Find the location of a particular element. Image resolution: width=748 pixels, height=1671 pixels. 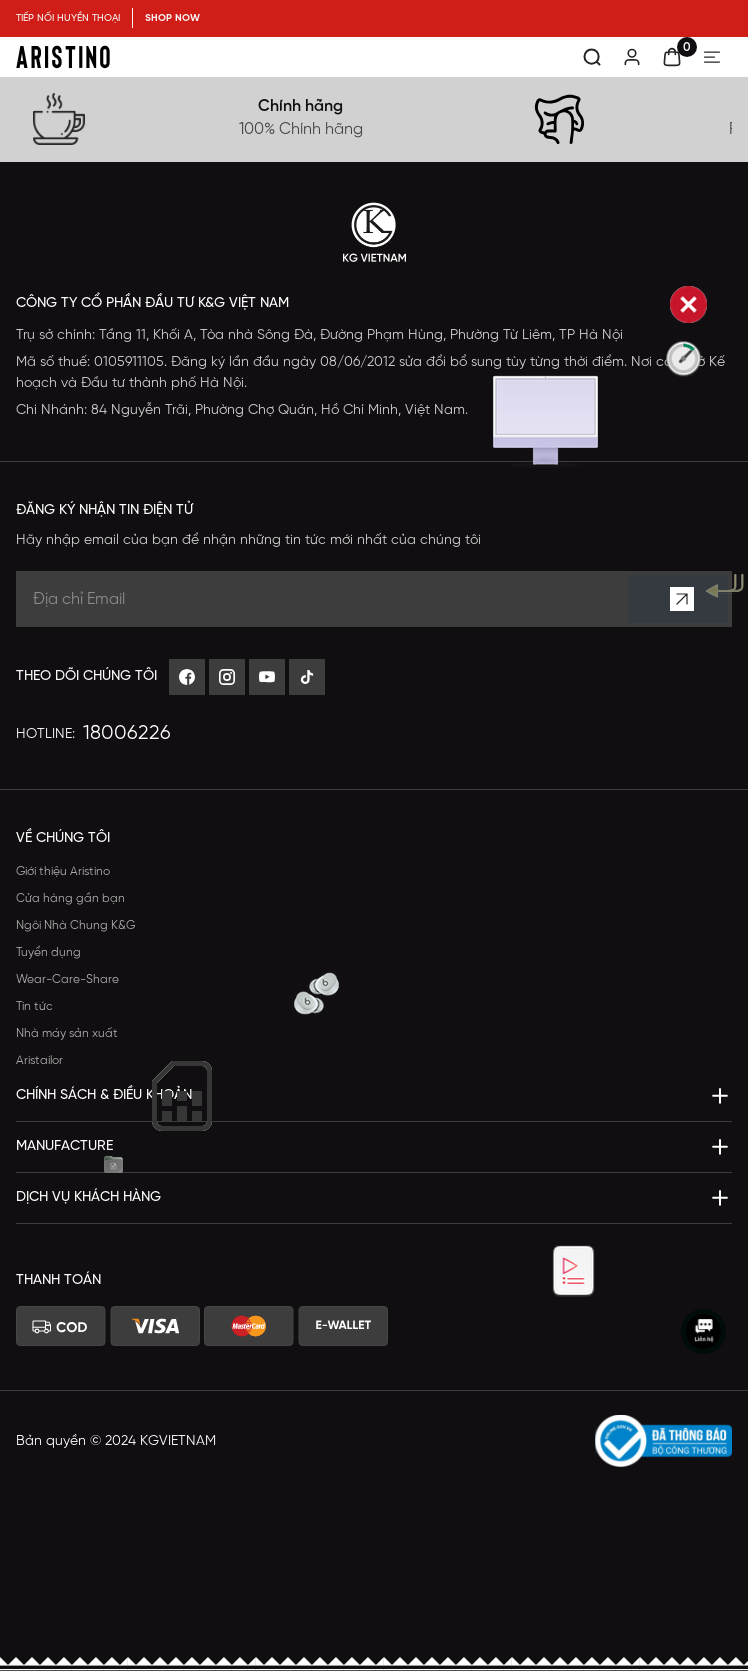

an mp3 playlist file is located at coordinates (573, 1270).